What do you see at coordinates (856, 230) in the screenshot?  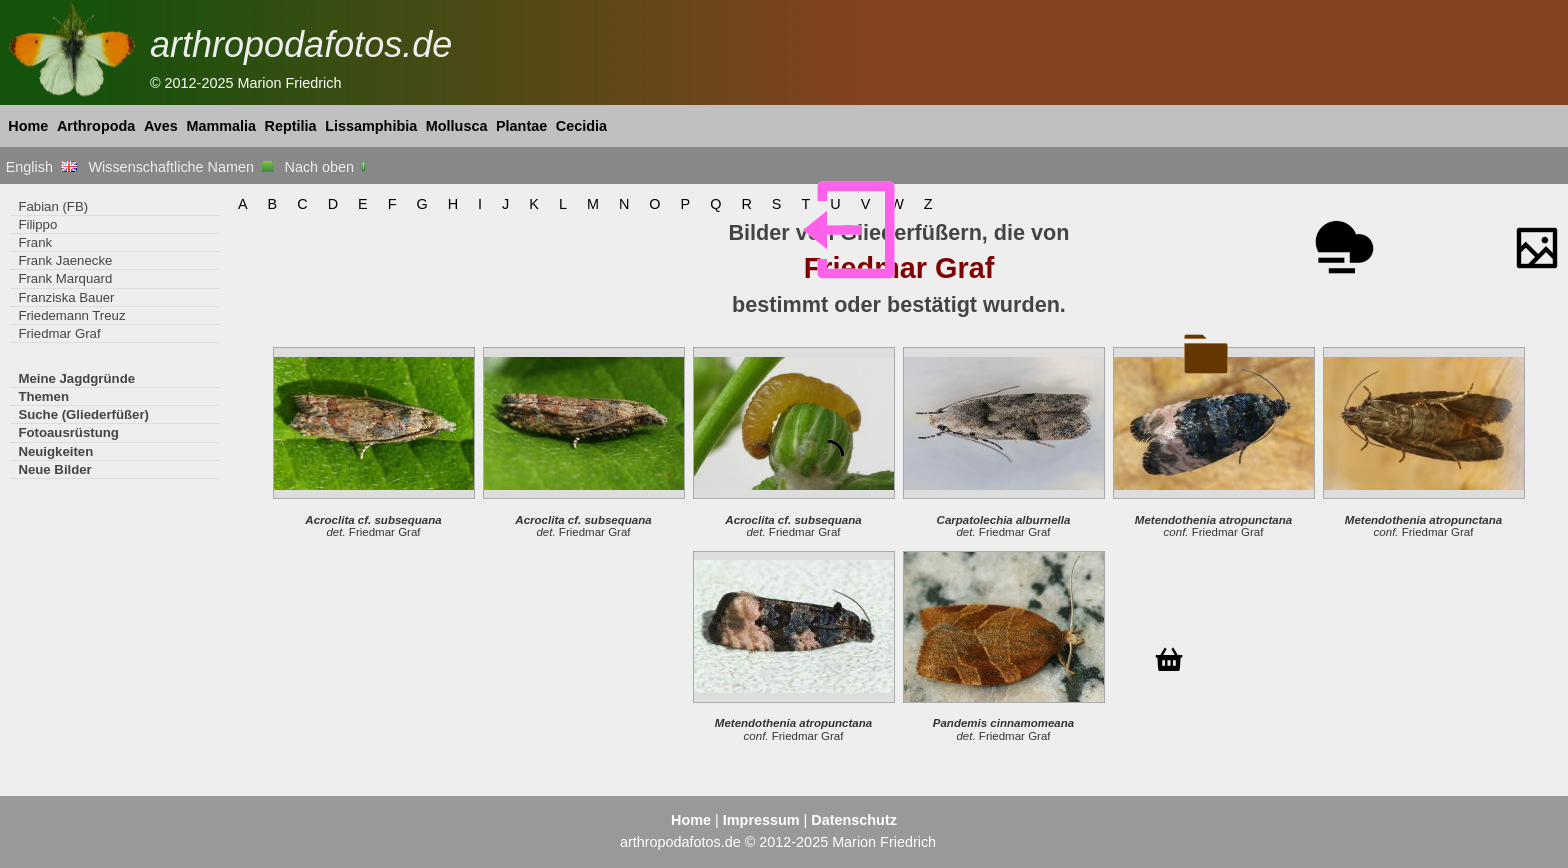 I see `log out of your account` at bounding box center [856, 230].